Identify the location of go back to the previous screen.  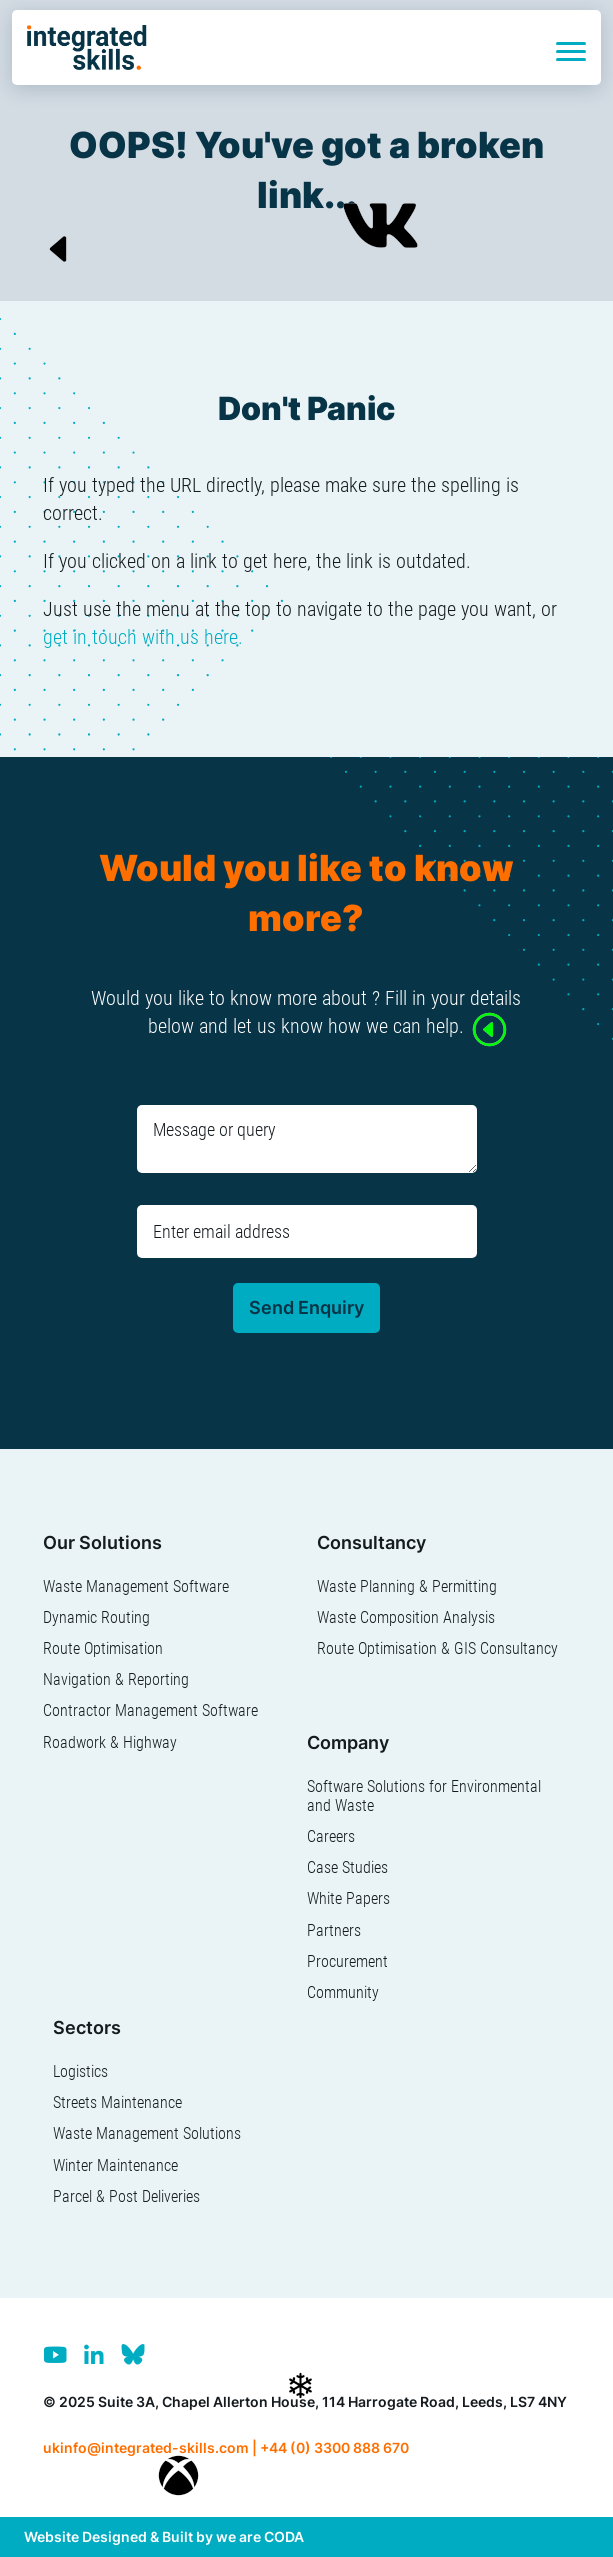
(58, 249).